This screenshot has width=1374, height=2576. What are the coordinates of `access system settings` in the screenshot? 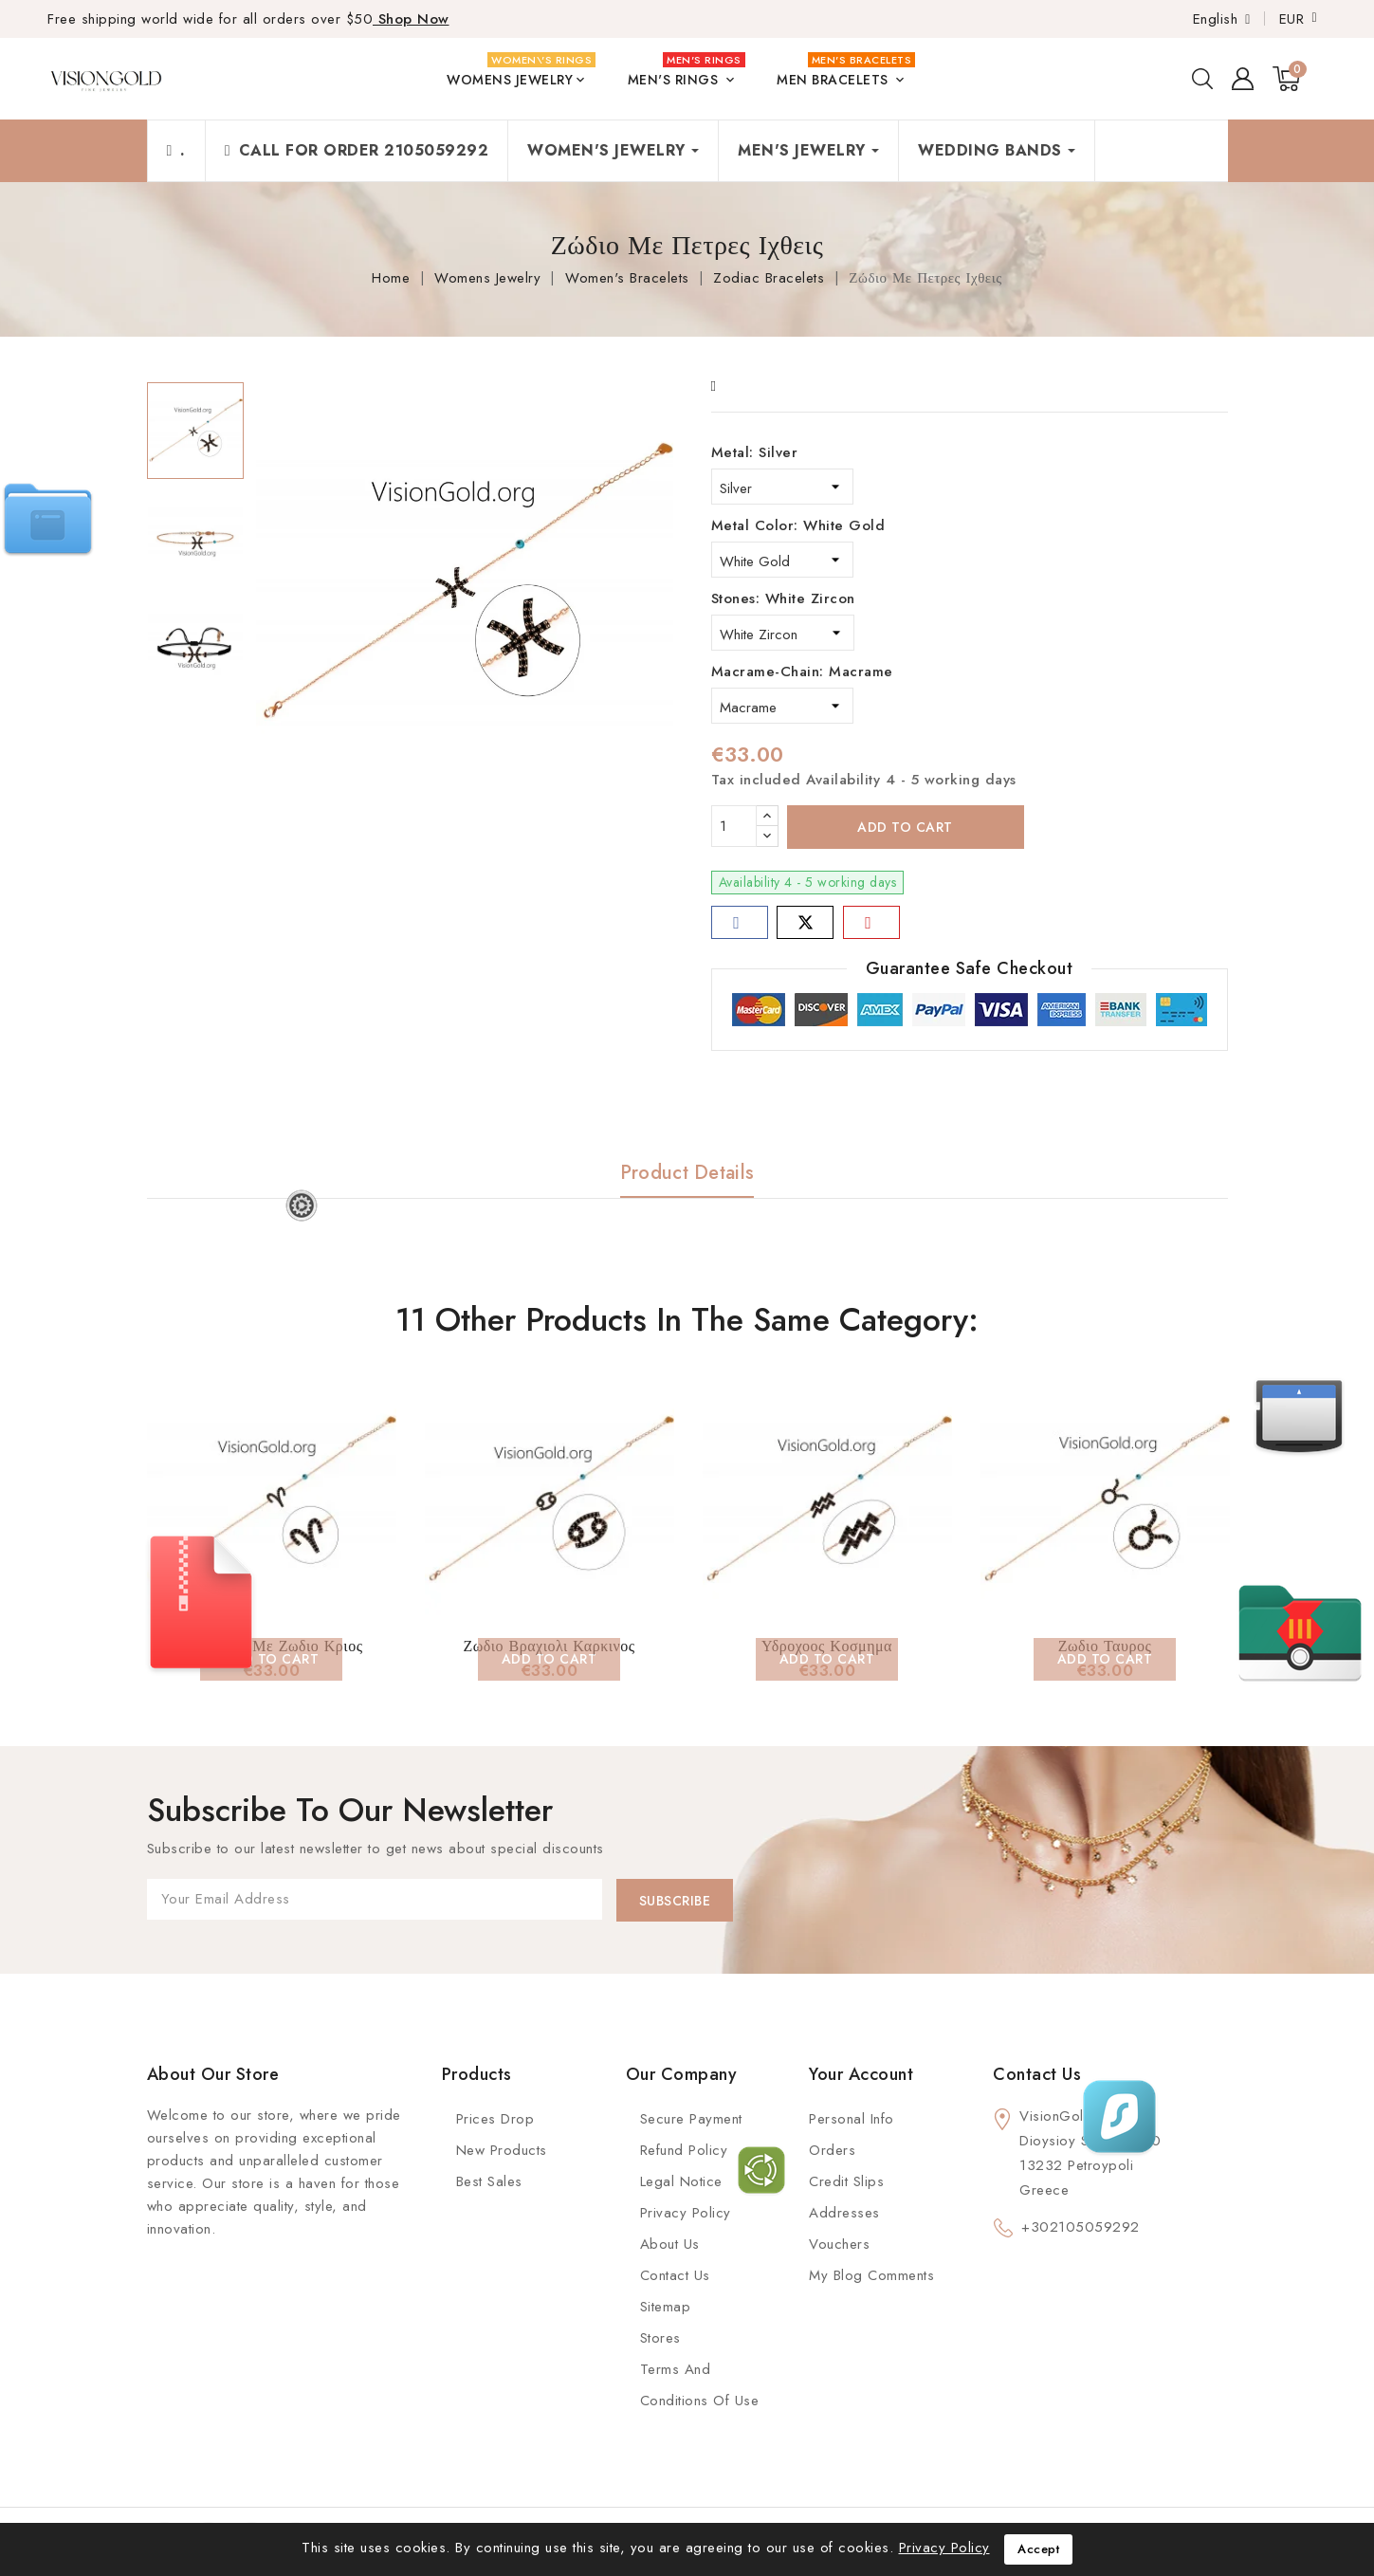 It's located at (302, 1205).